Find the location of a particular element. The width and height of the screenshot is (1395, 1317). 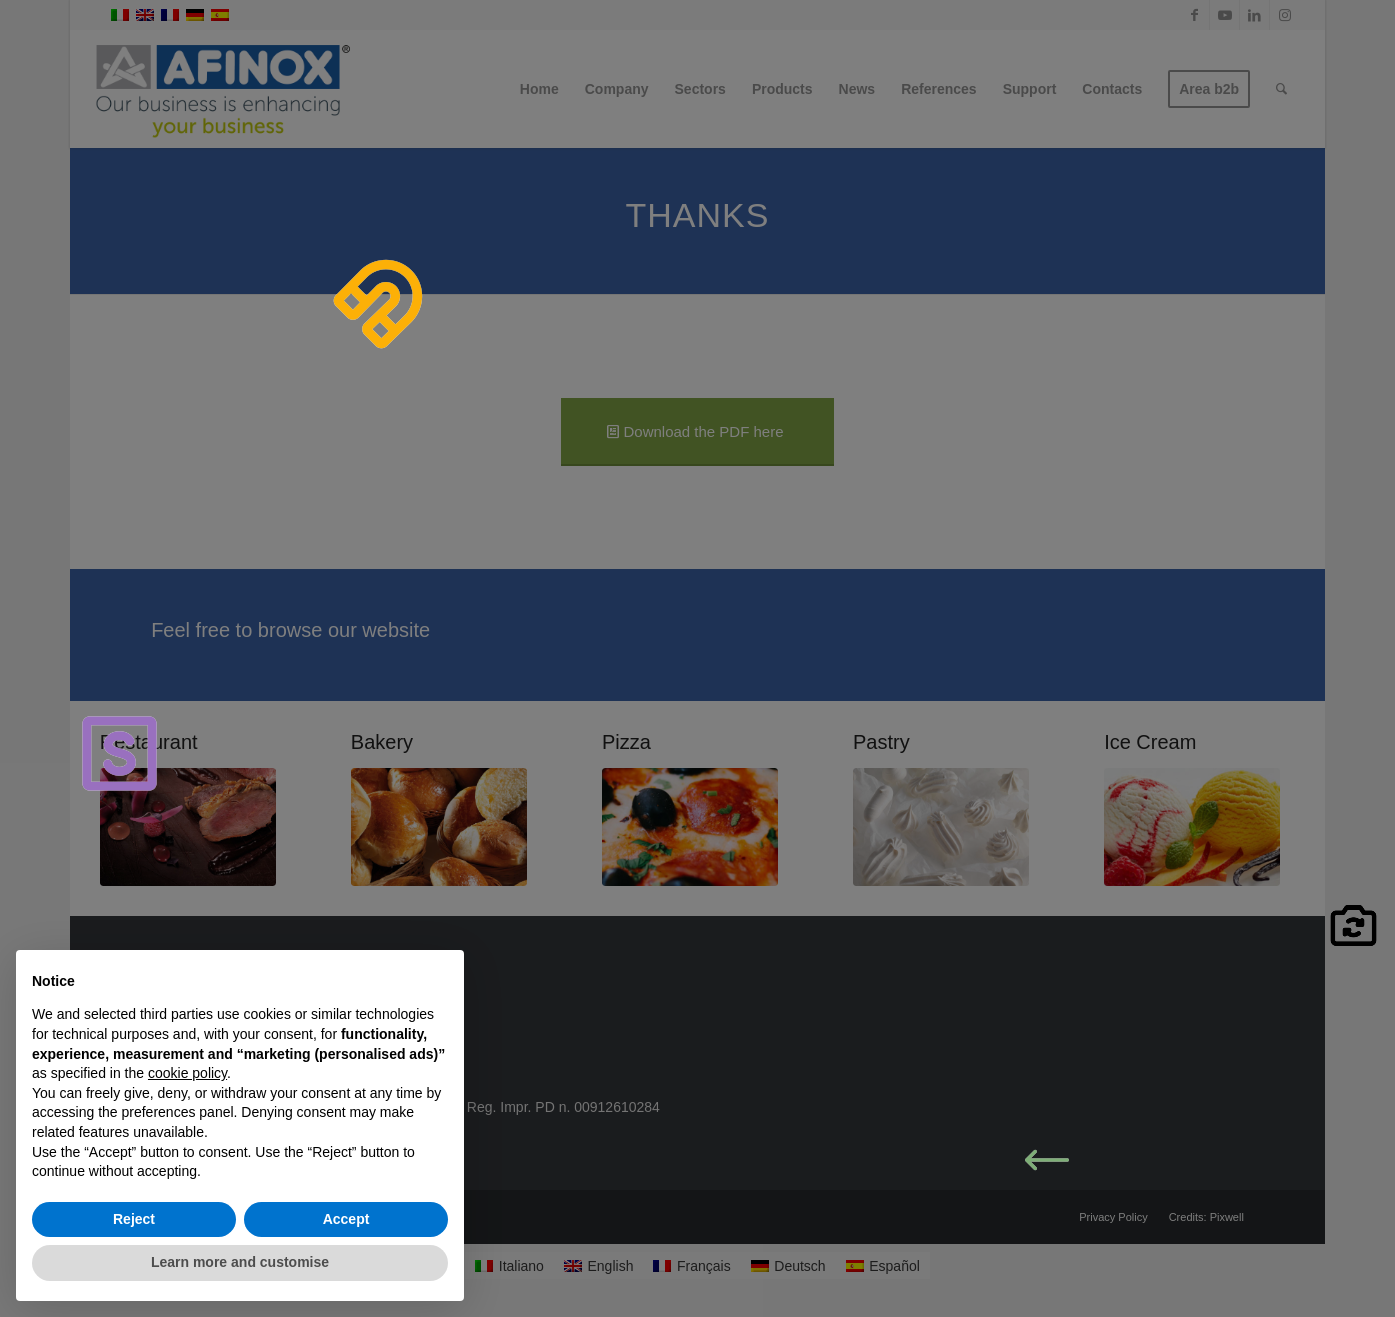

switch between front and rear camera is located at coordinates (1353, 926).